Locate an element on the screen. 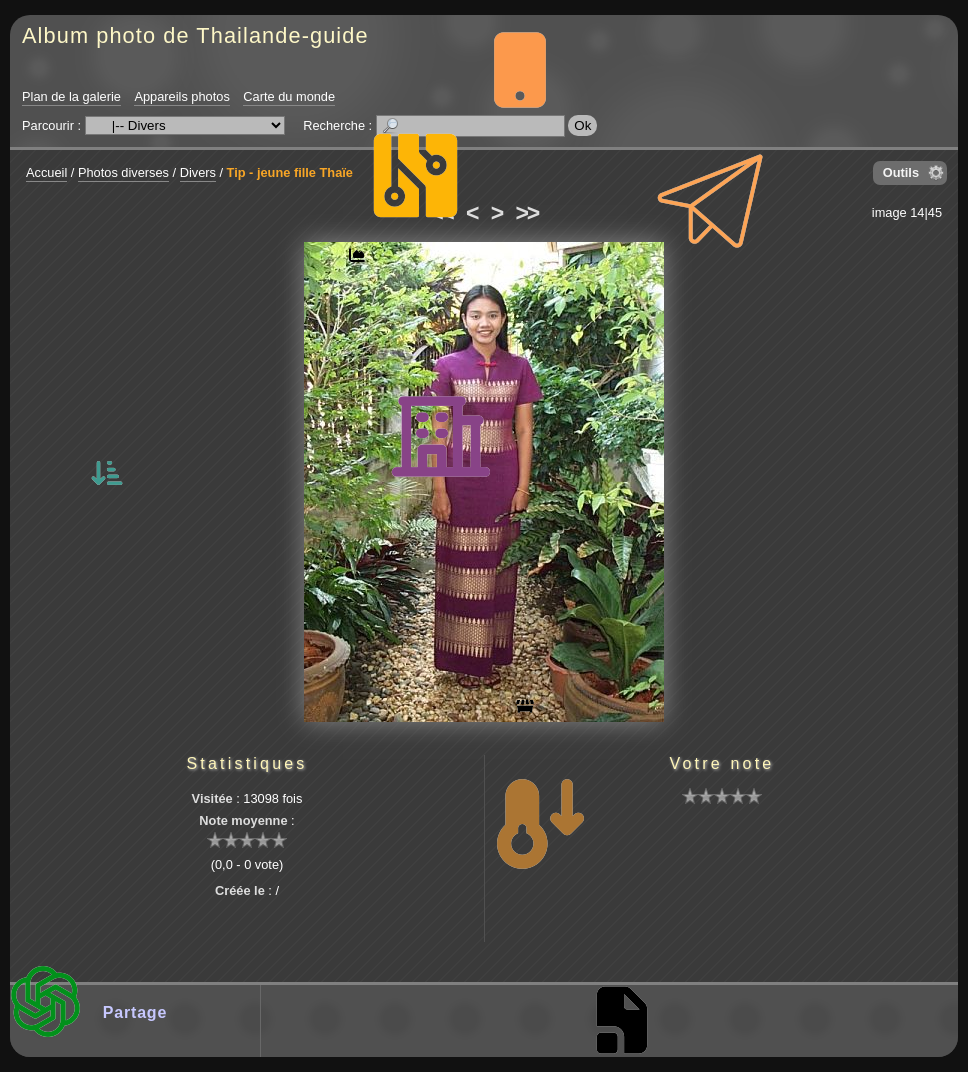  delete items permanently is located at coordinates (525, 706).